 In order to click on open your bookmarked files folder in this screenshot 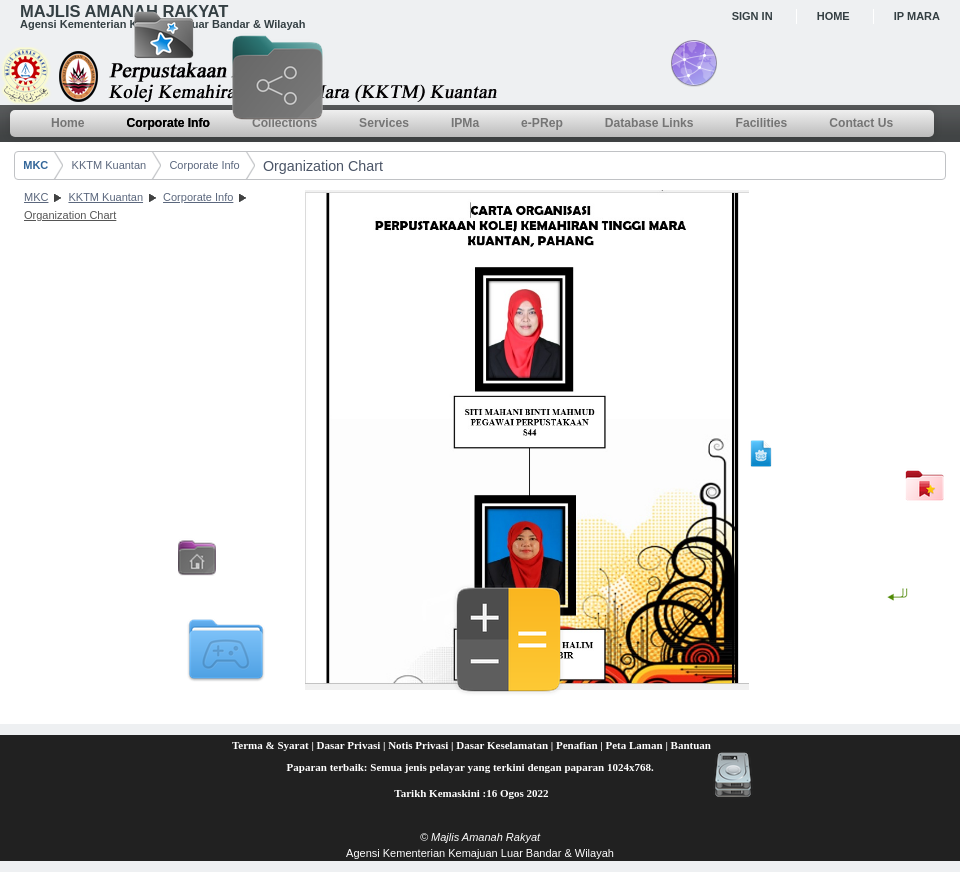, I will do `click(924, 486)`.